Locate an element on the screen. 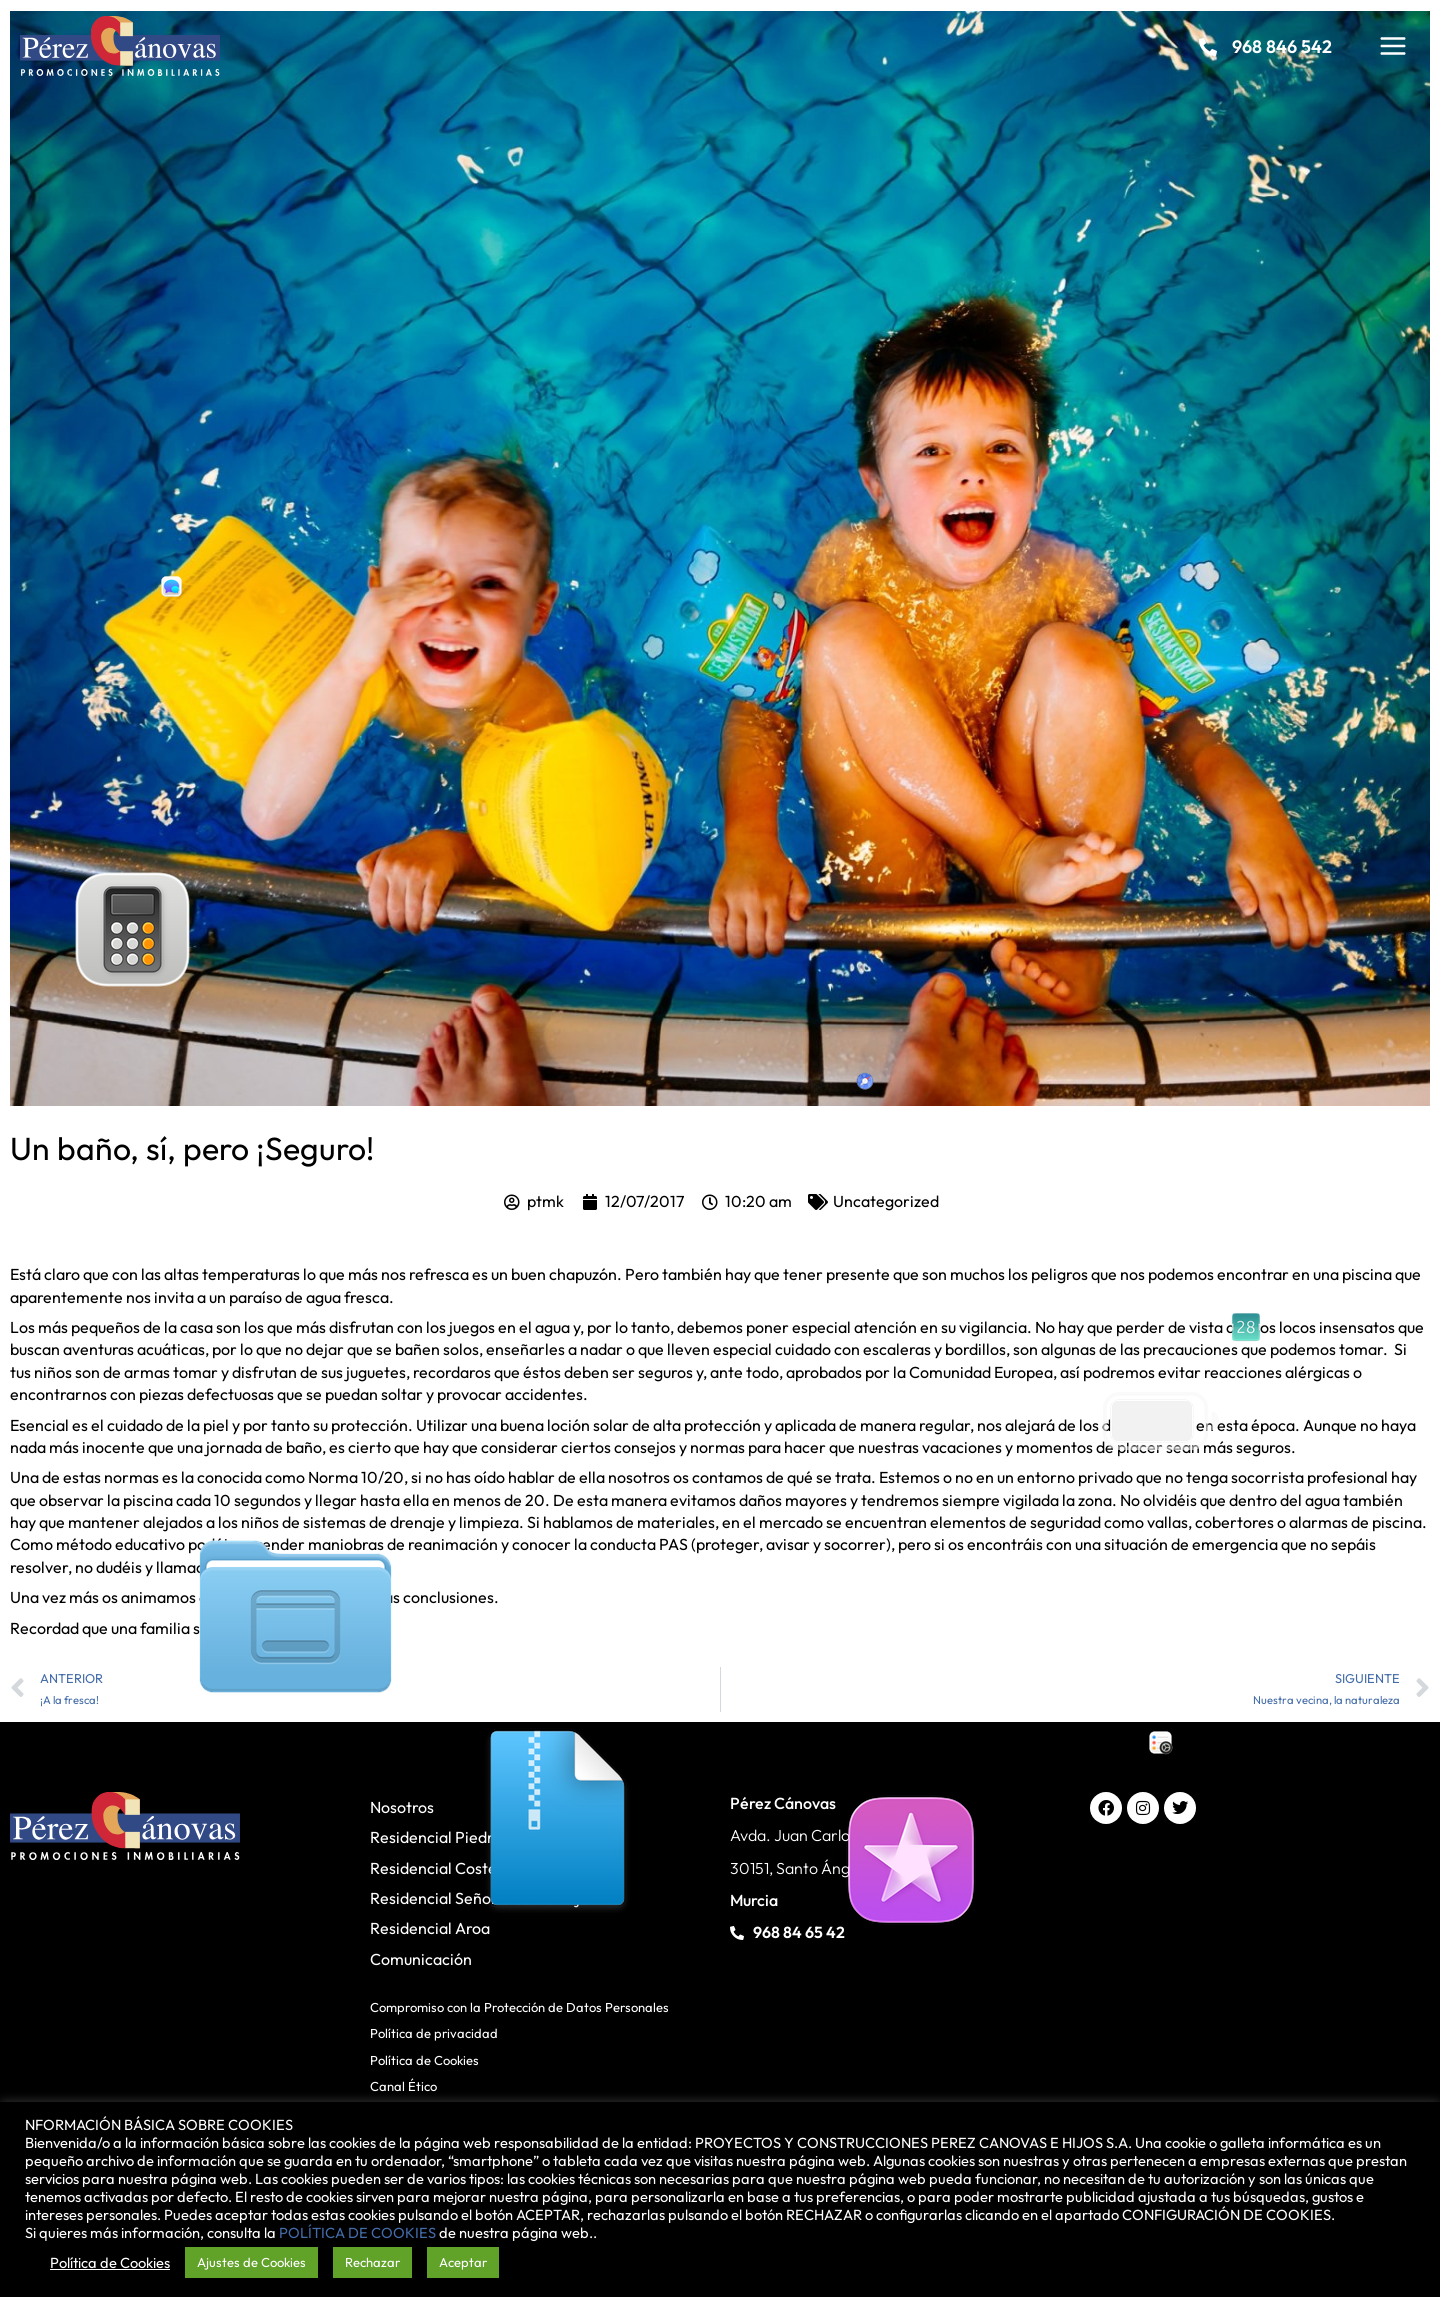 This screenshot has height=2297, width=1440. open menu editor application is located at coordinates (1160, 1742).